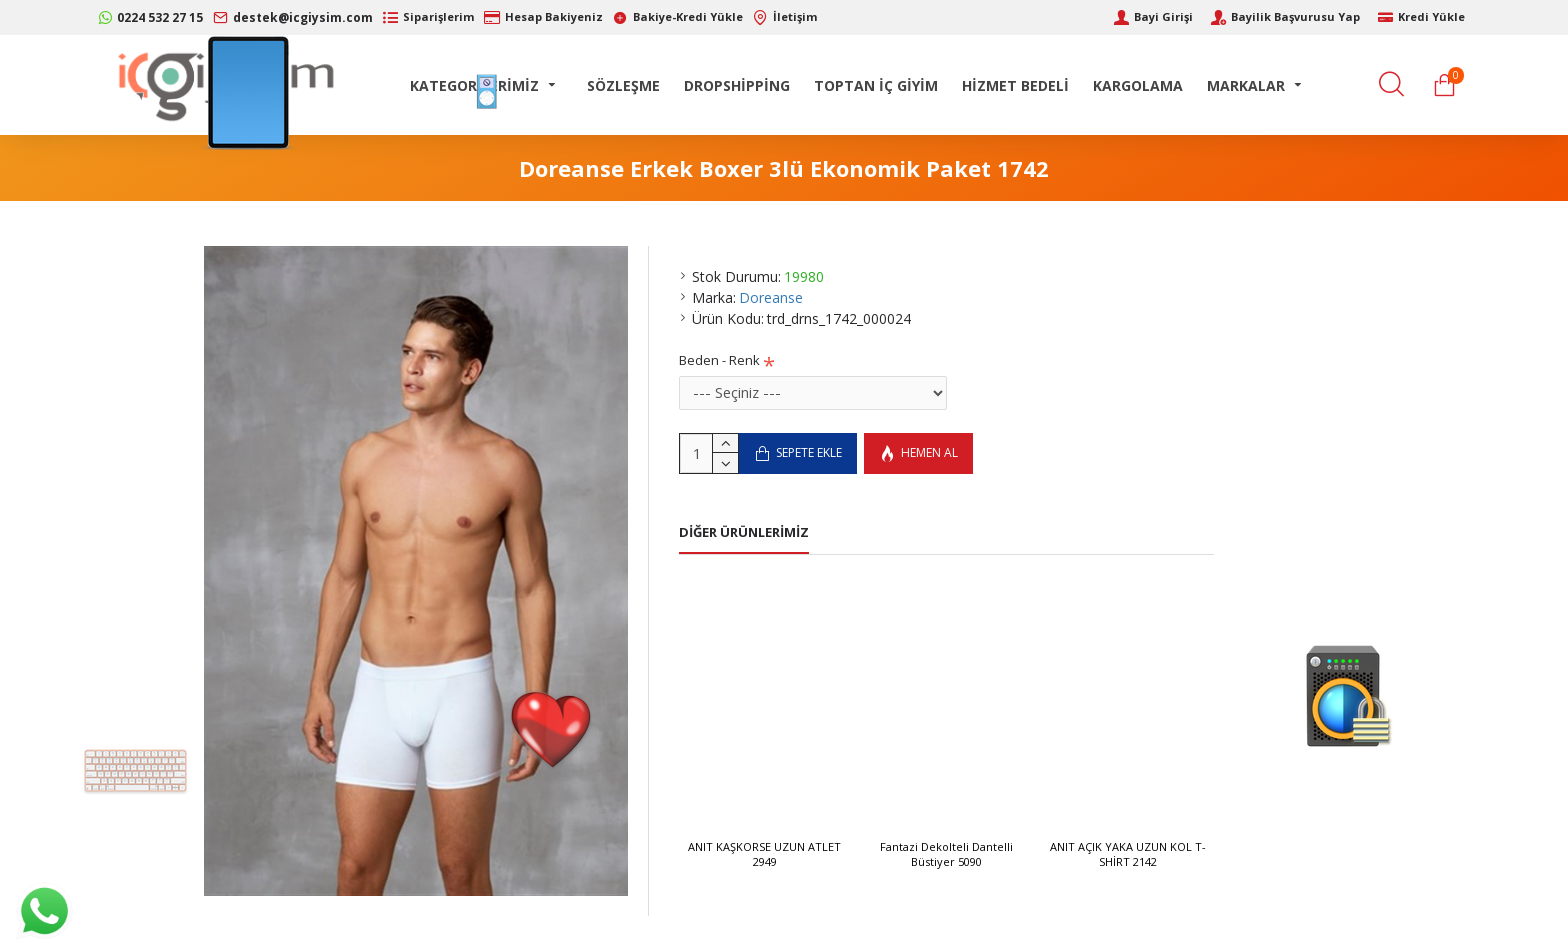 This screenshot has width=1568, height=946. What do you see at coordinates (554, 731) in the screenshot?
I see `access your favorite items` at bounding box center [554, 731].